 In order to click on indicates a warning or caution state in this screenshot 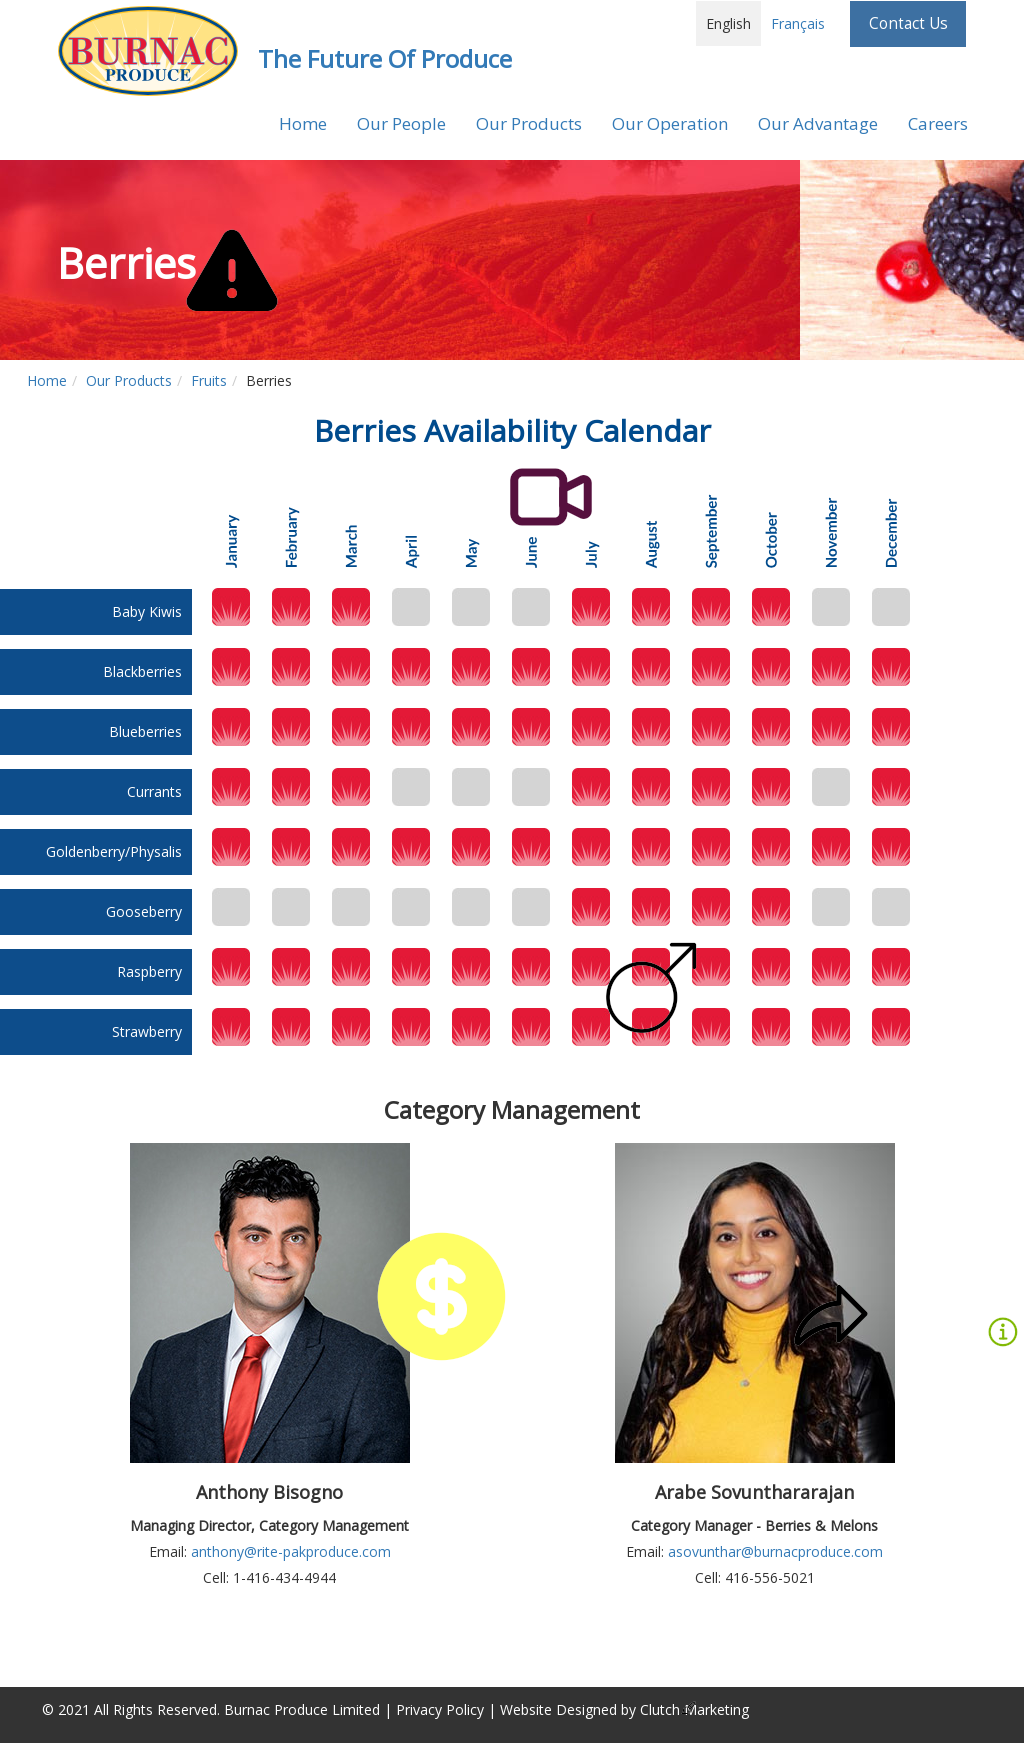, I will do `click(232, 272)`.